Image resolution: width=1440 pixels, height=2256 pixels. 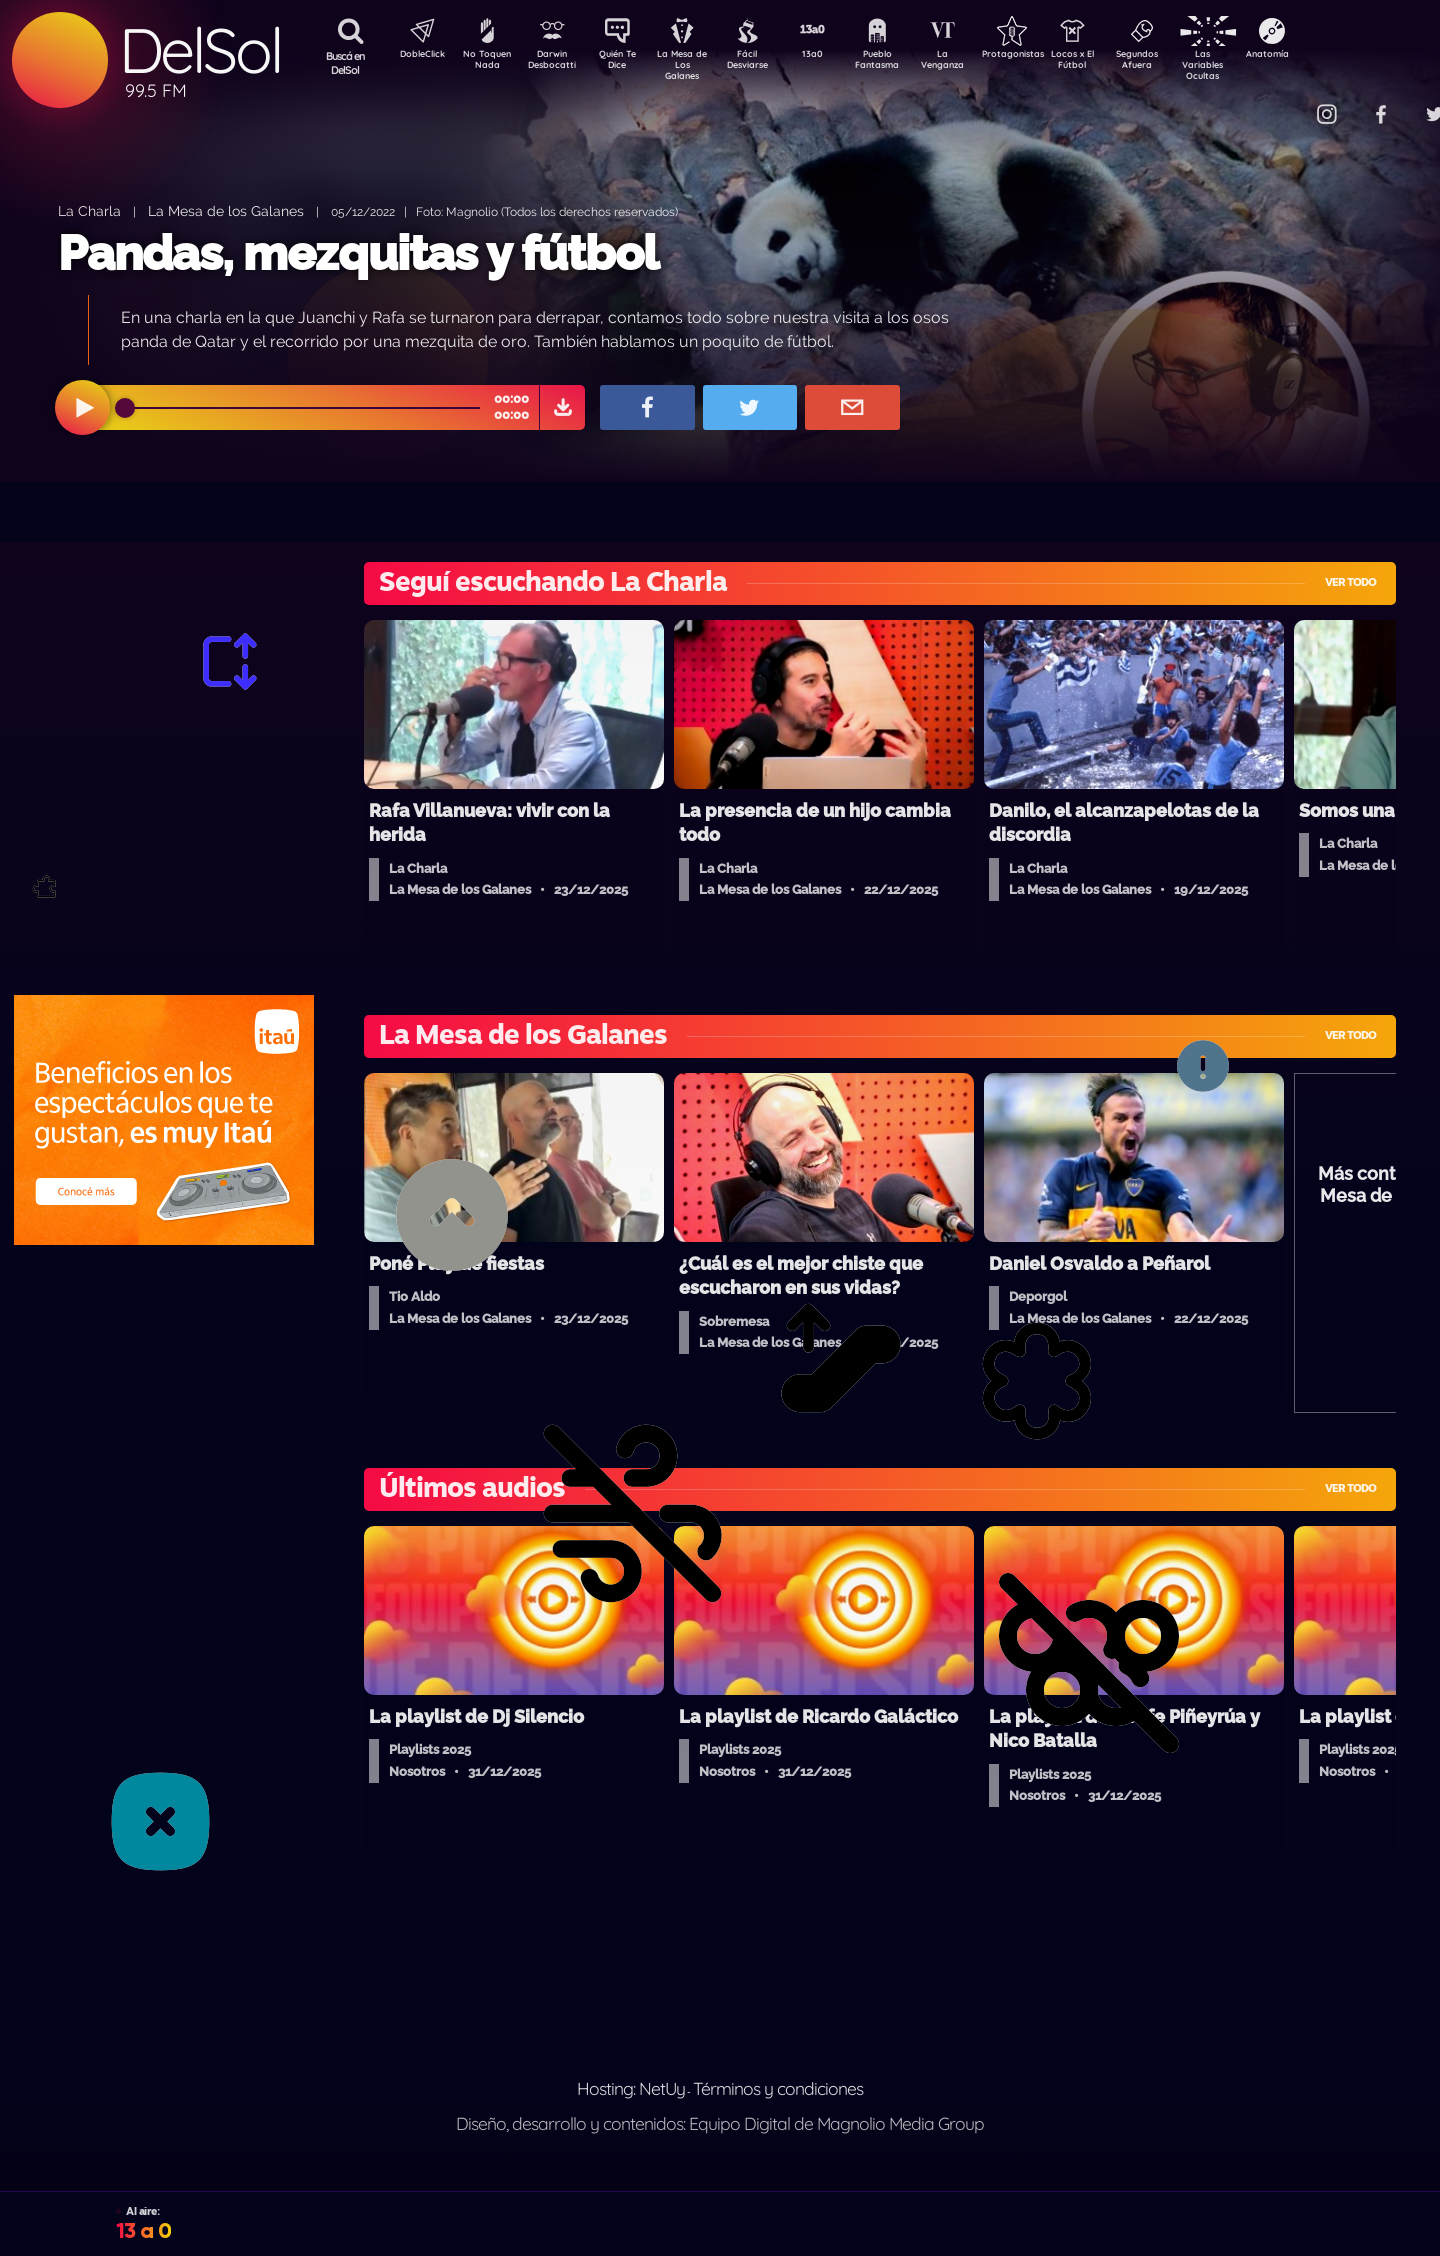 I want to click on escalator going up, so click(x=841, y=1358).